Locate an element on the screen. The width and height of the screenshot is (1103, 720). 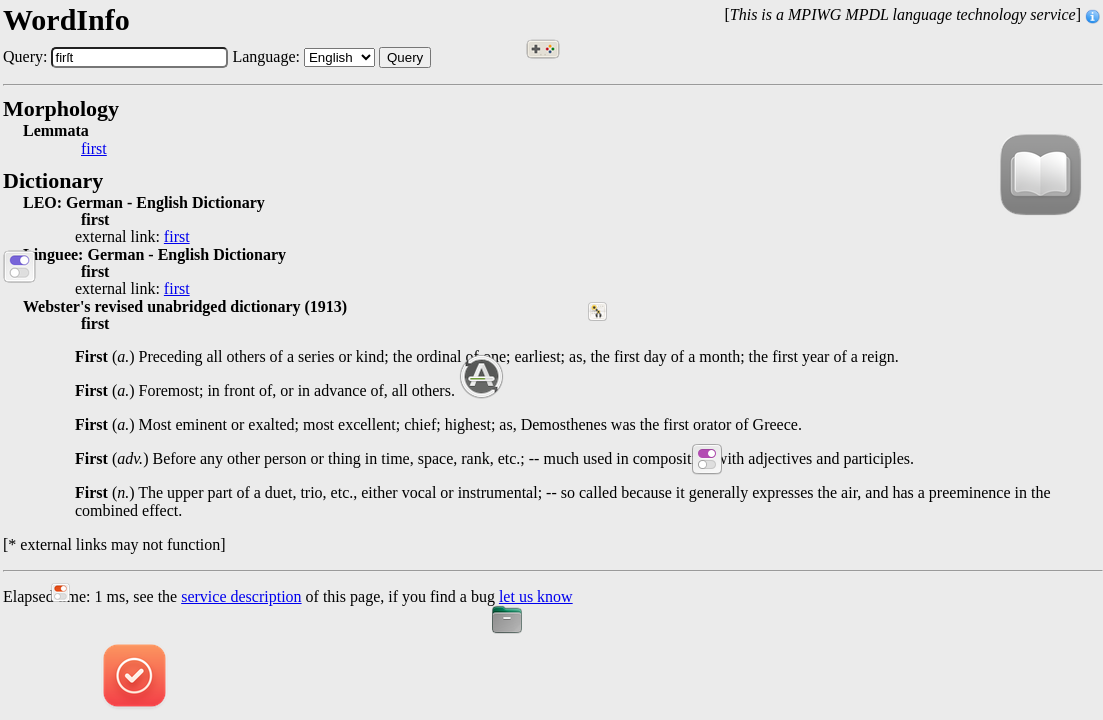
open the Books app is located at coordinates (1040, 174).